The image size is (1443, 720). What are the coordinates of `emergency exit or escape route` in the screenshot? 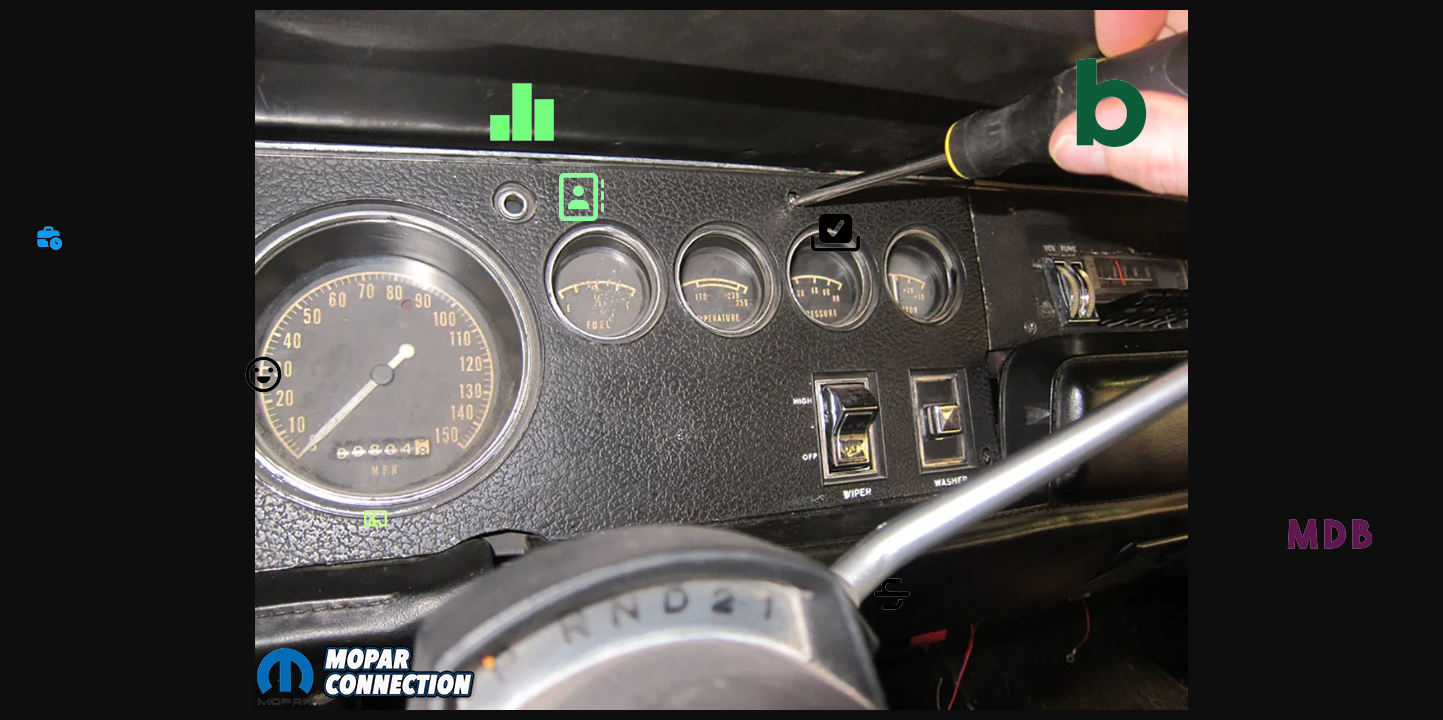 It's located at (375, 519).